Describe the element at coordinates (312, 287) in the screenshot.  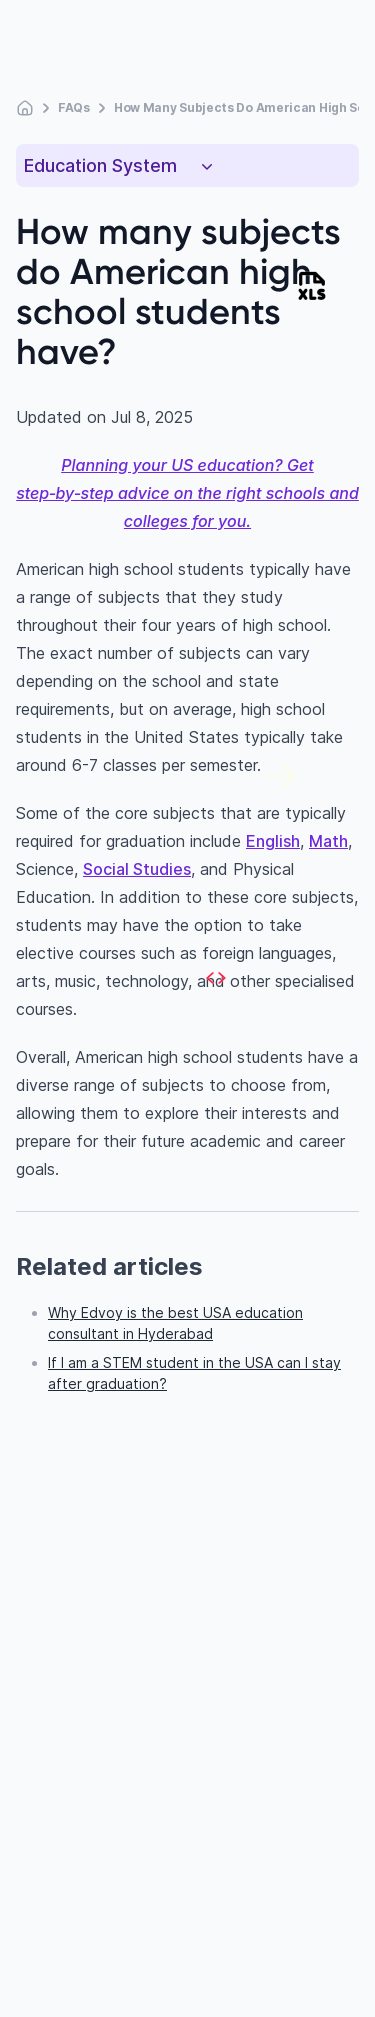
I see `open or view an Excel spreadsheet file` at that location.